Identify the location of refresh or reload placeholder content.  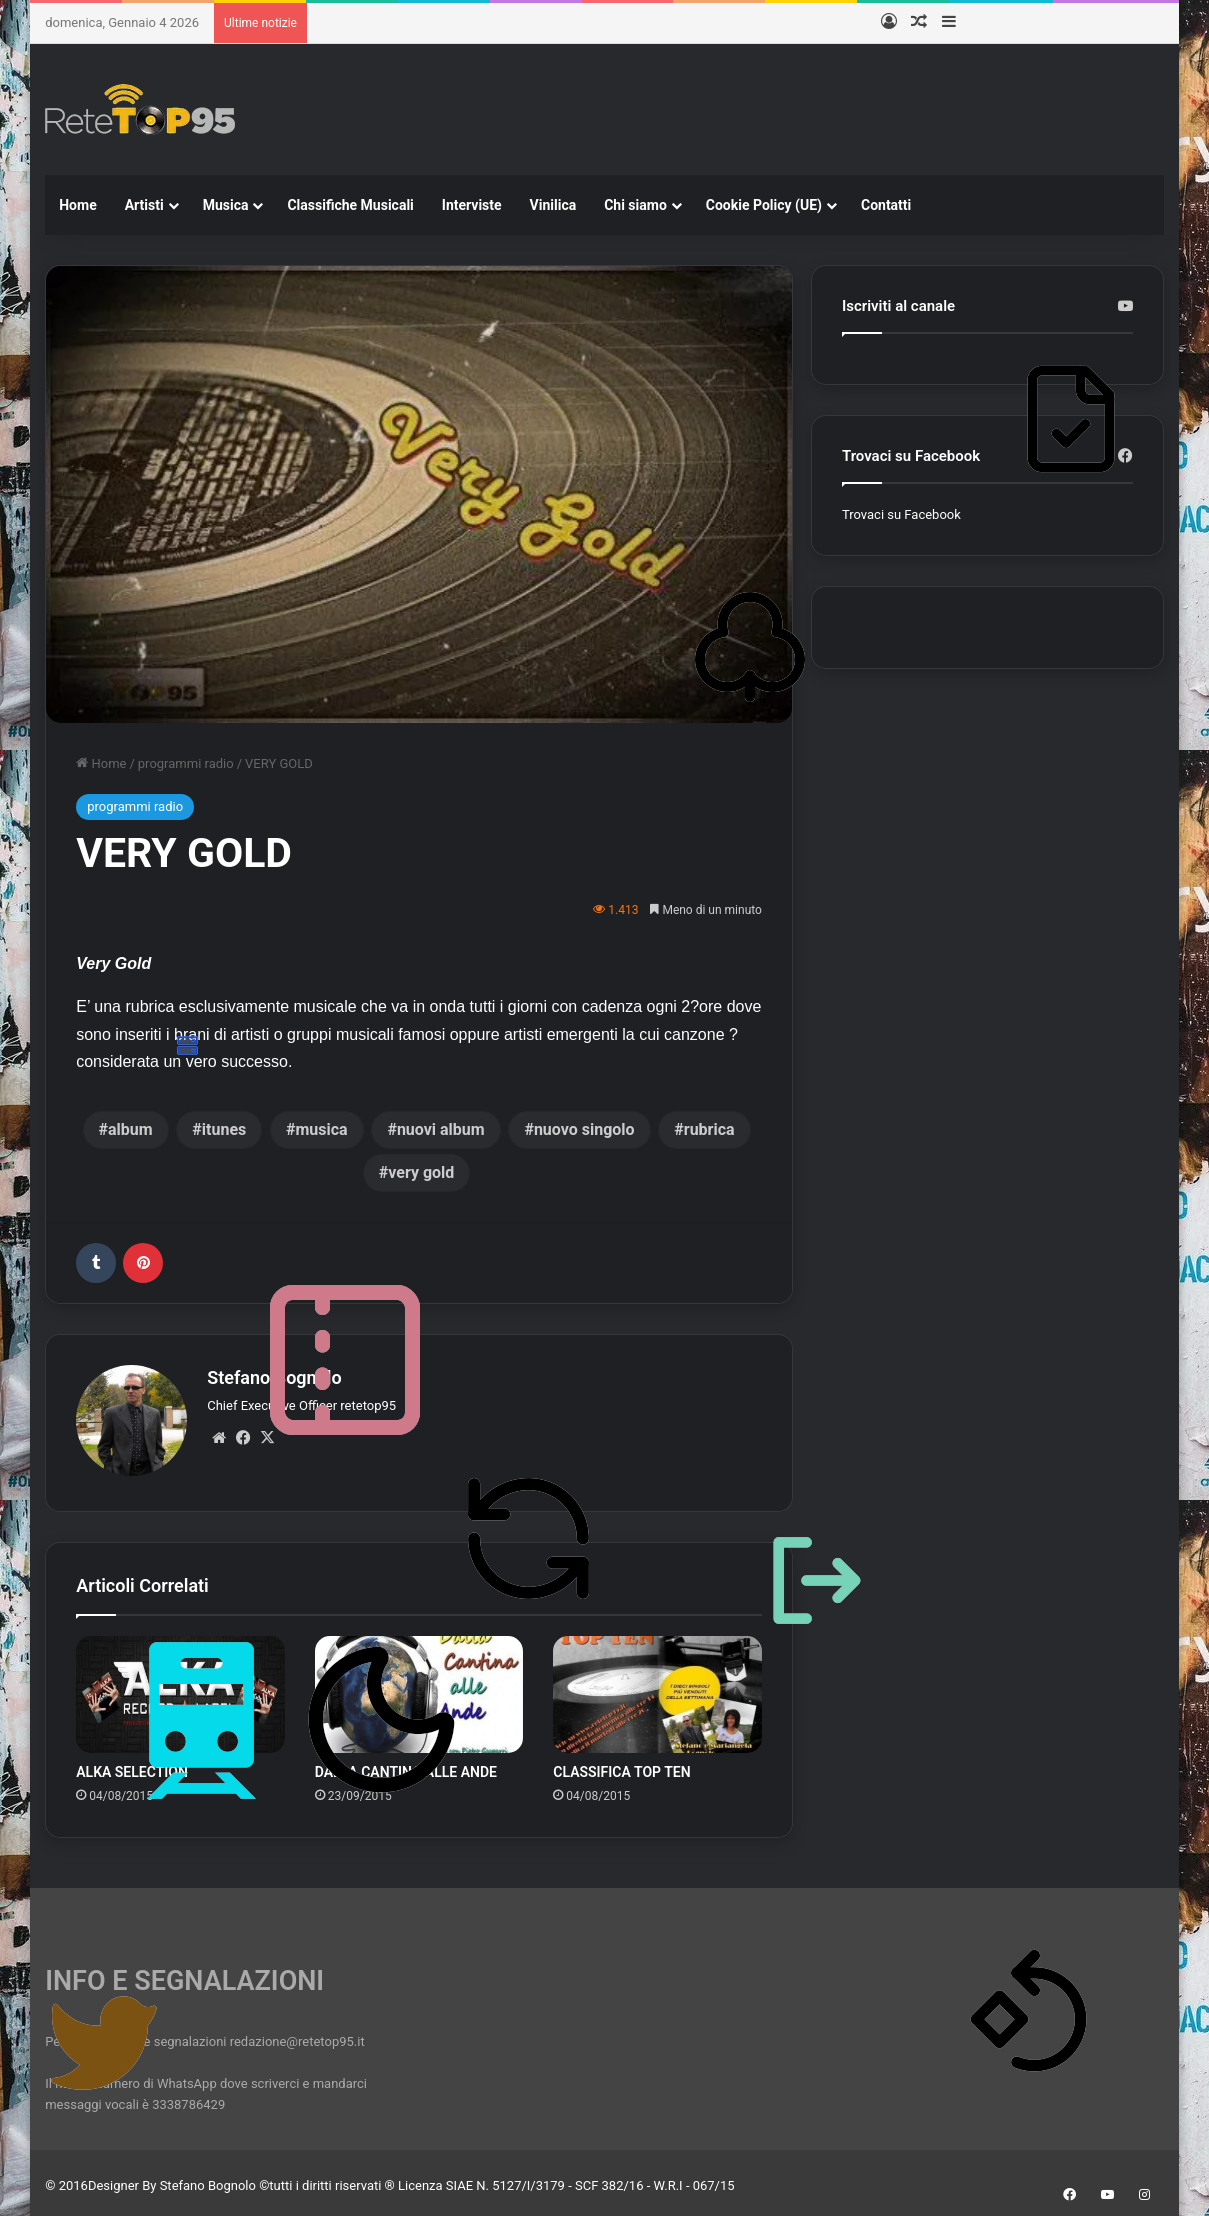
(1028, 2013).